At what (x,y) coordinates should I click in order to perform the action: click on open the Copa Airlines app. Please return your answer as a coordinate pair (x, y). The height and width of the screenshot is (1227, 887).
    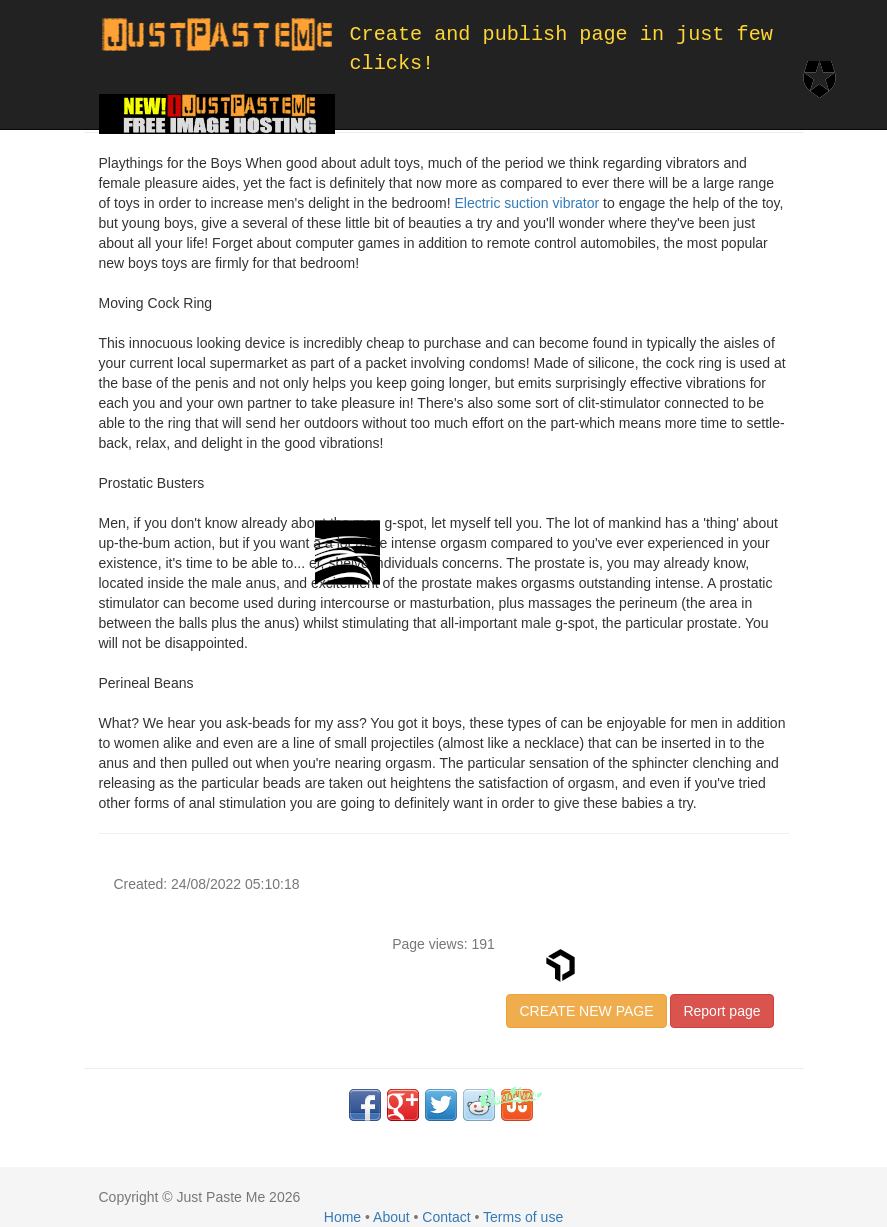
    Looking at the image, I should click on (347, 552).